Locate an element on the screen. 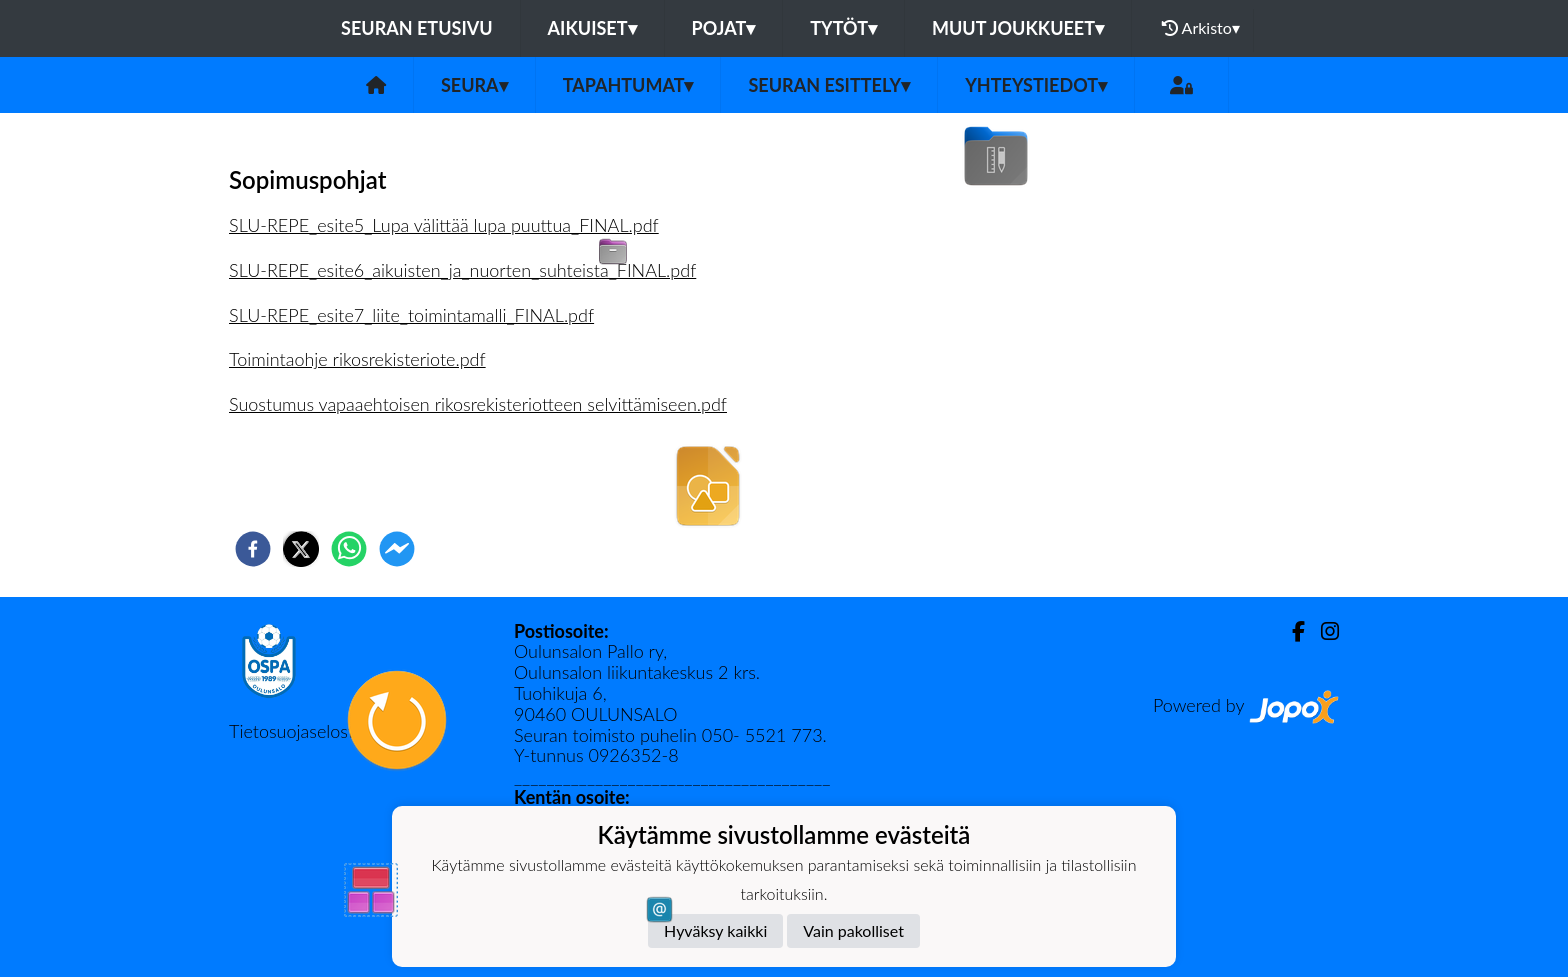  select all items in the current view is located at coordinates (371, 890).